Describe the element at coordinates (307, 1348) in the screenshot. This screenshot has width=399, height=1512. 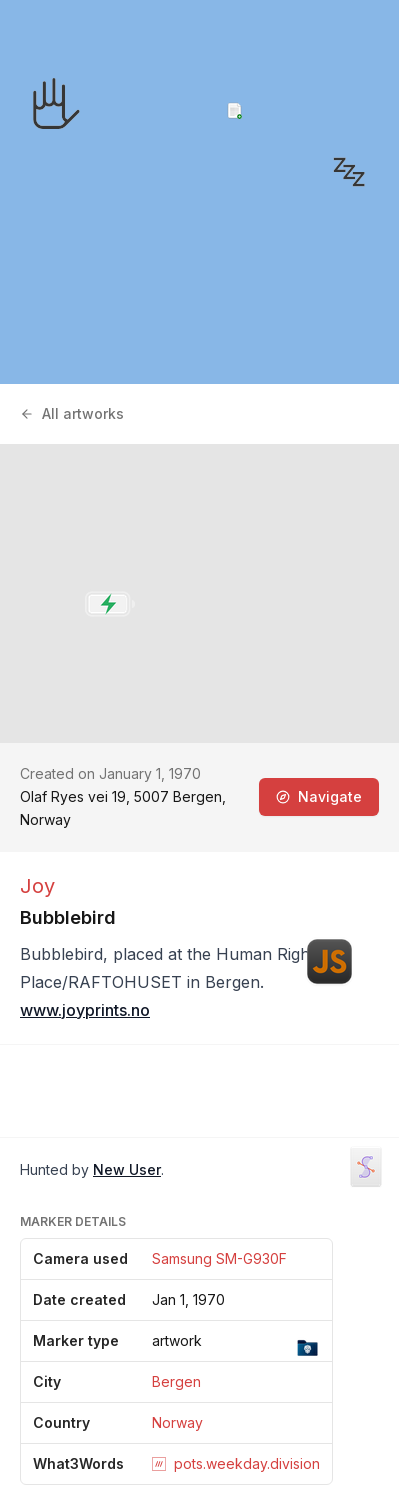
I see `open folder containing rexus gaming files` at that location.